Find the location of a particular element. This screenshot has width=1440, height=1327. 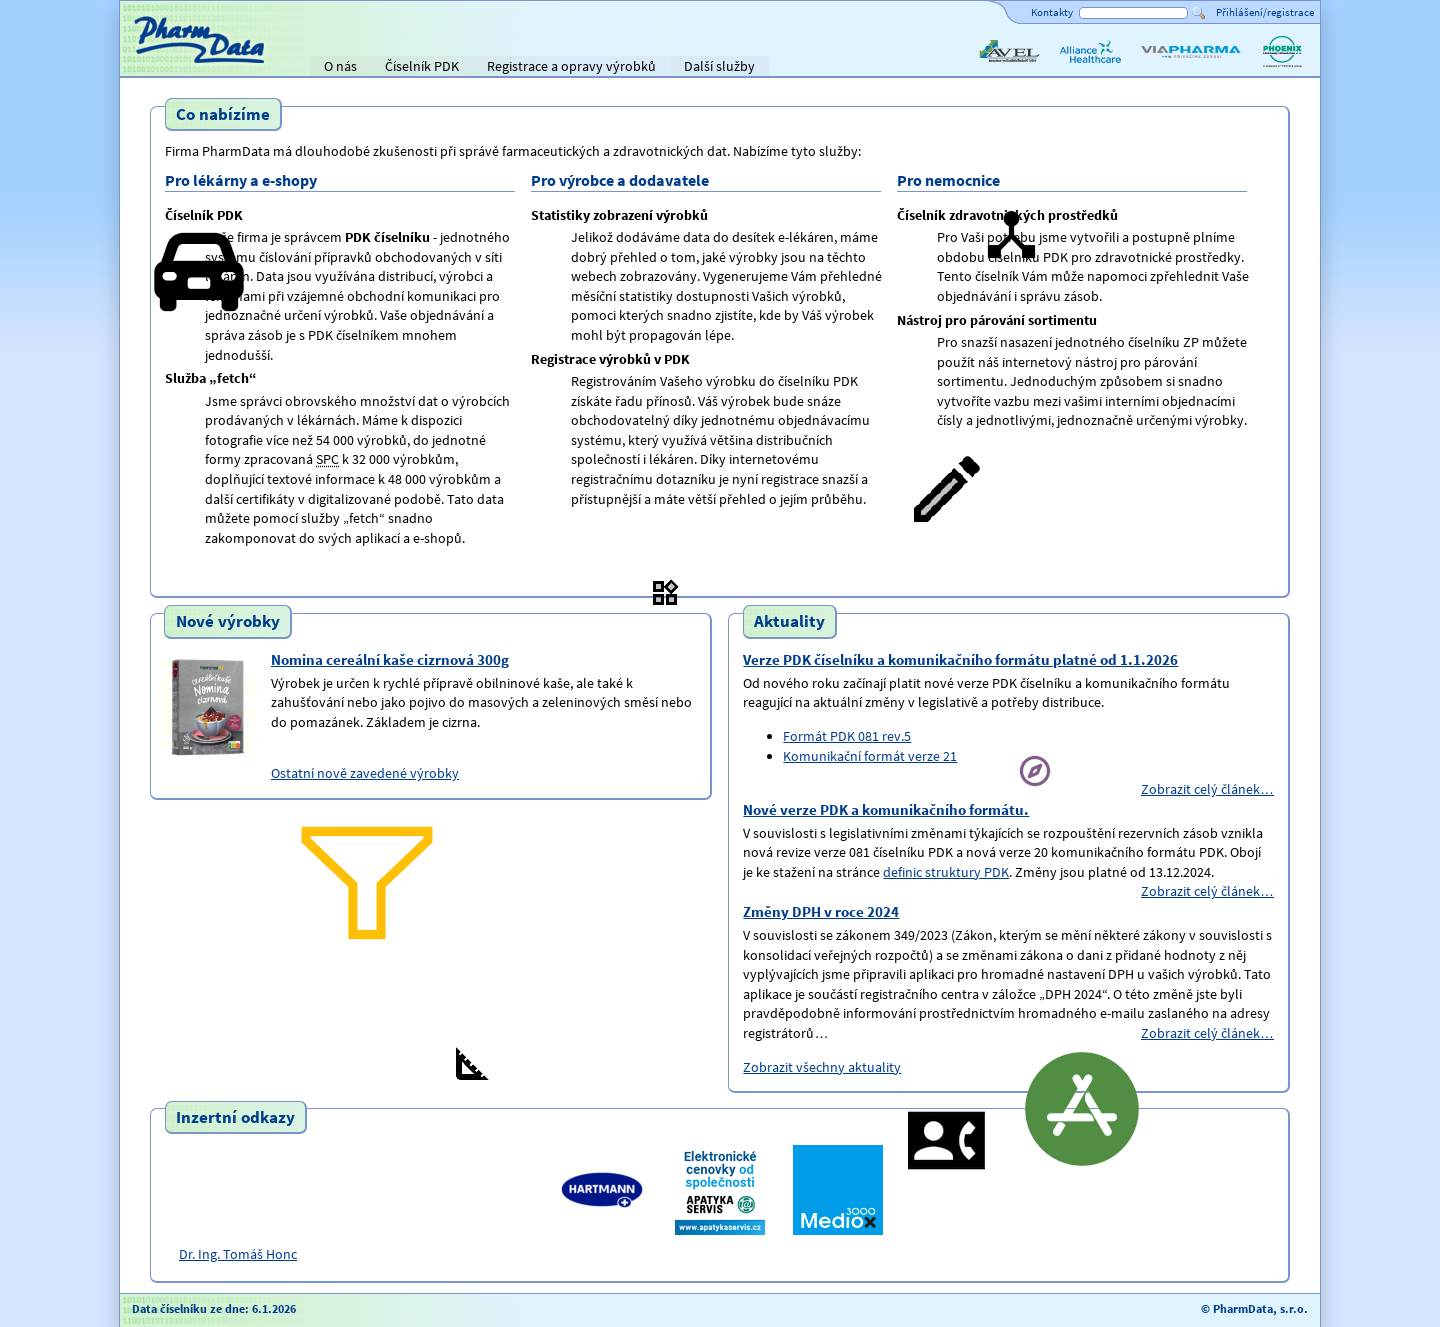

access widgets or app shortcuts is located at coordinates (665, 593).